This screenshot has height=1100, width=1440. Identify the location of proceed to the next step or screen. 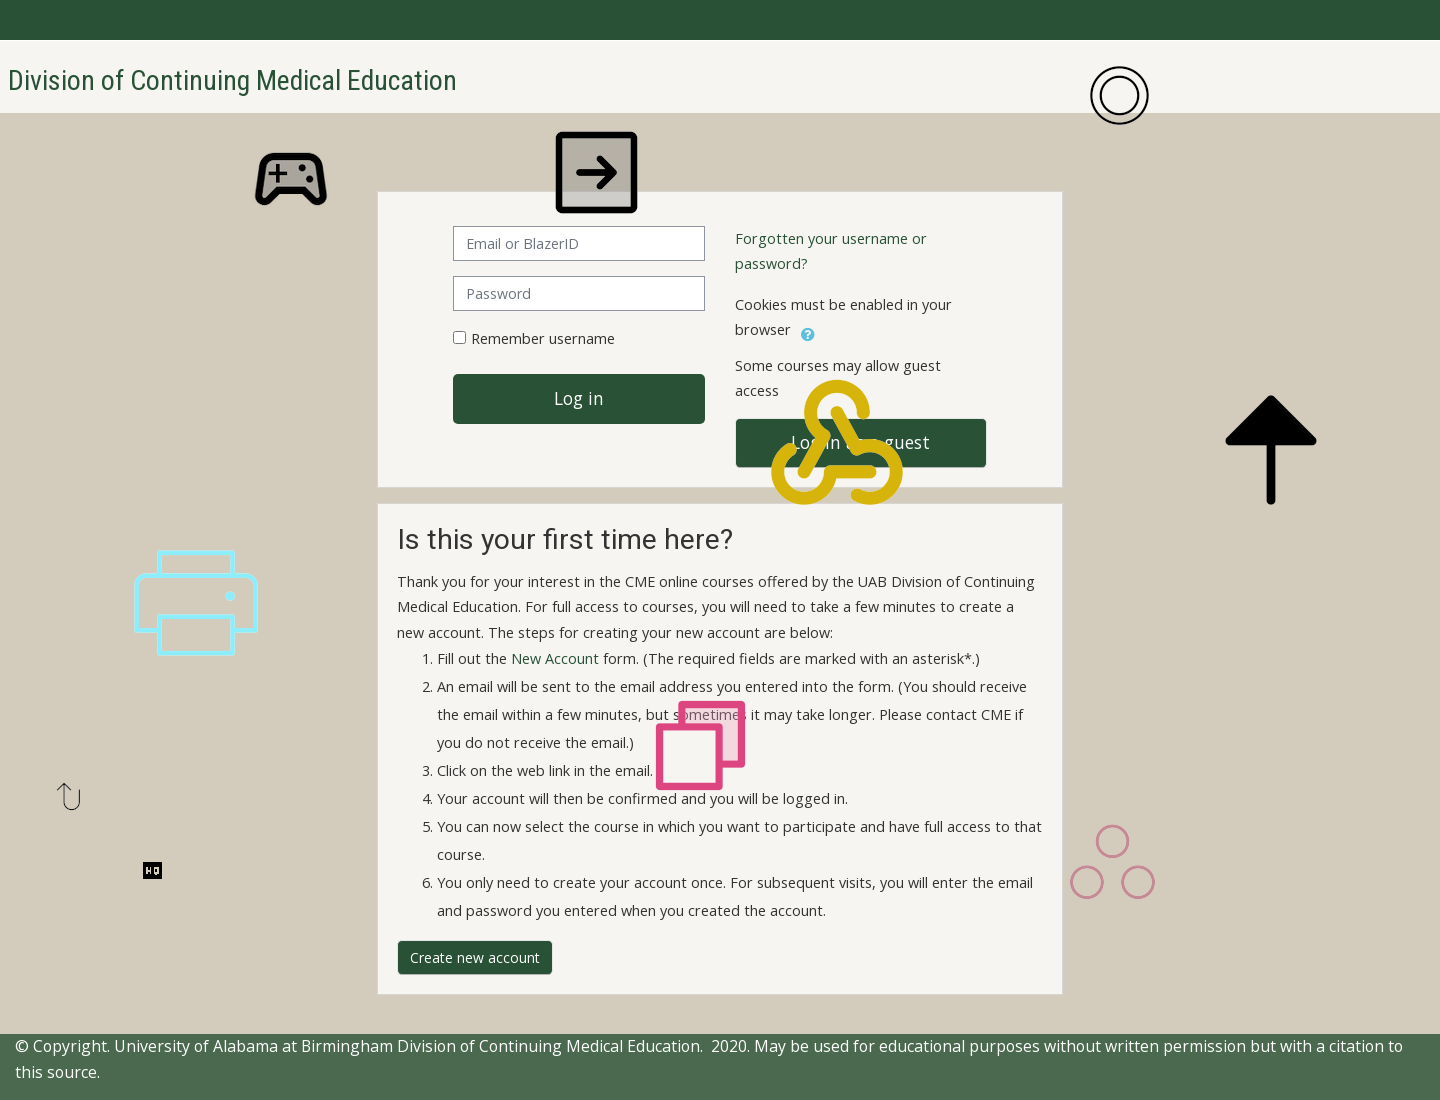
(596, 172).